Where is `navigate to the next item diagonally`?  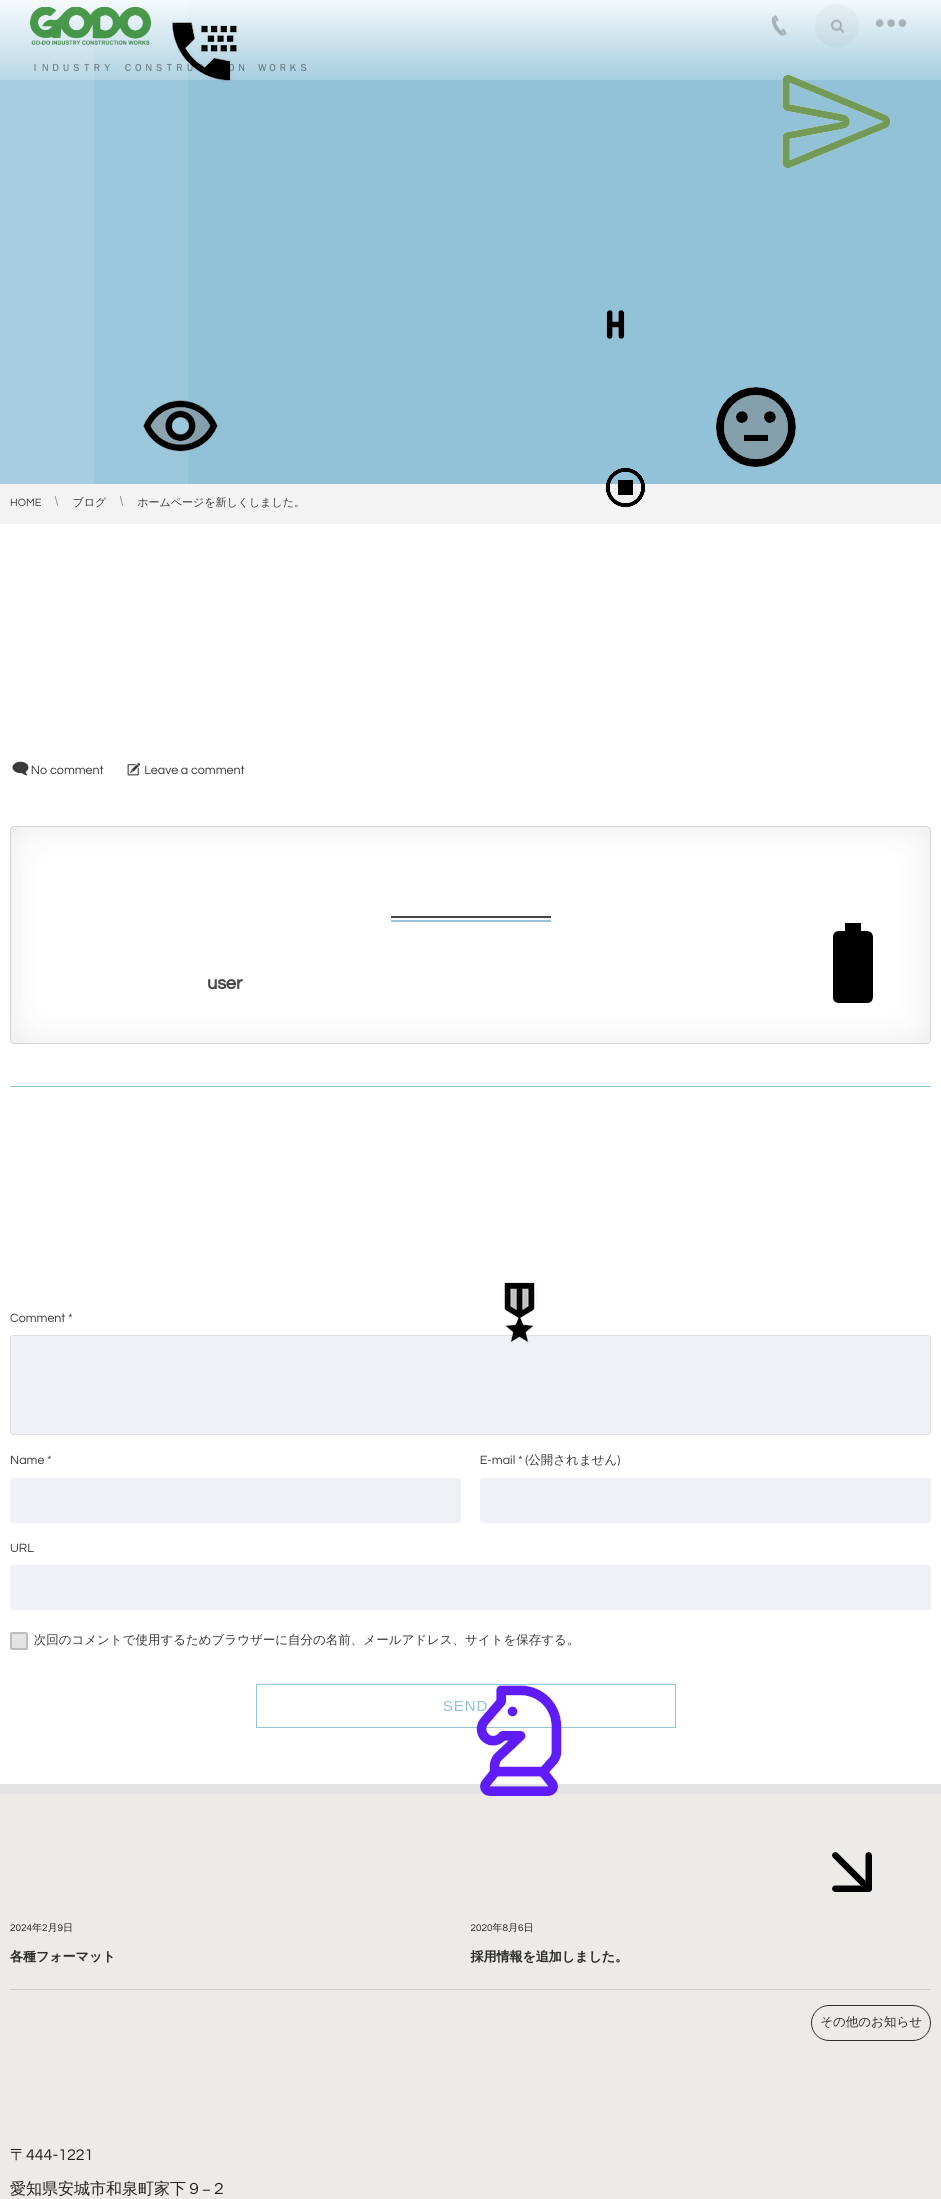 navigate to the next item diagonally is located at coordinates (852, 1872).